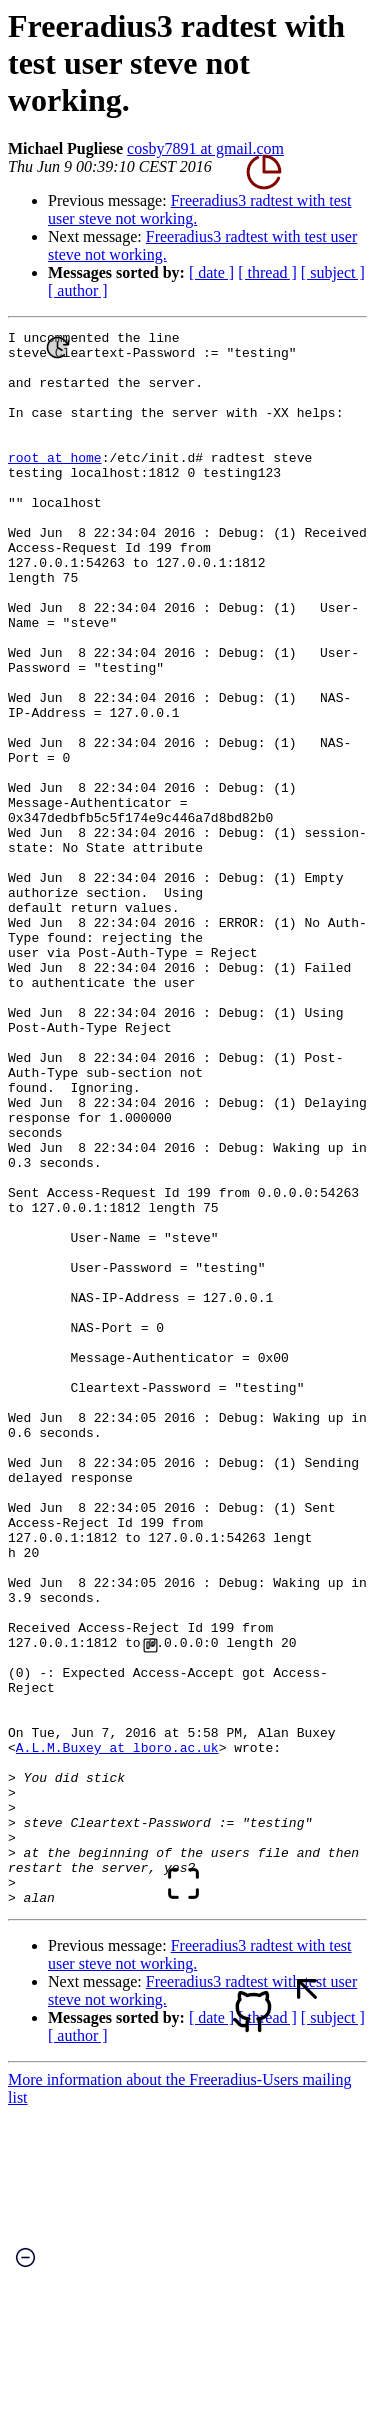  Describe the element at coordinates (252, 2012) in the screenshot. I see `view project on GitHub` at that location.